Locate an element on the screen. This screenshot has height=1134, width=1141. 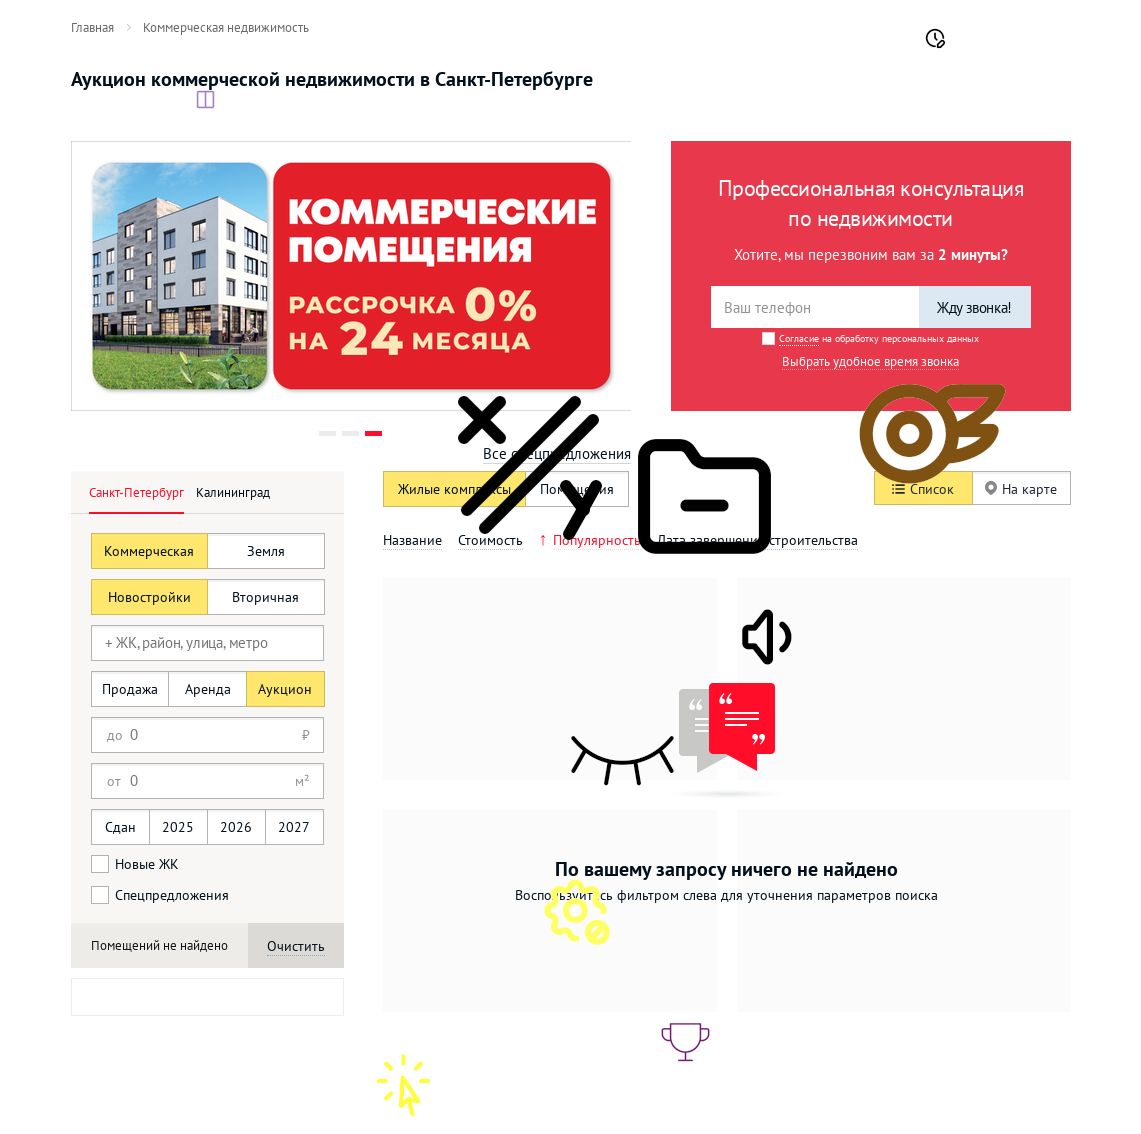
perform floor division operation (x ÷ y rounded down) is located at coordinates (530, 468).